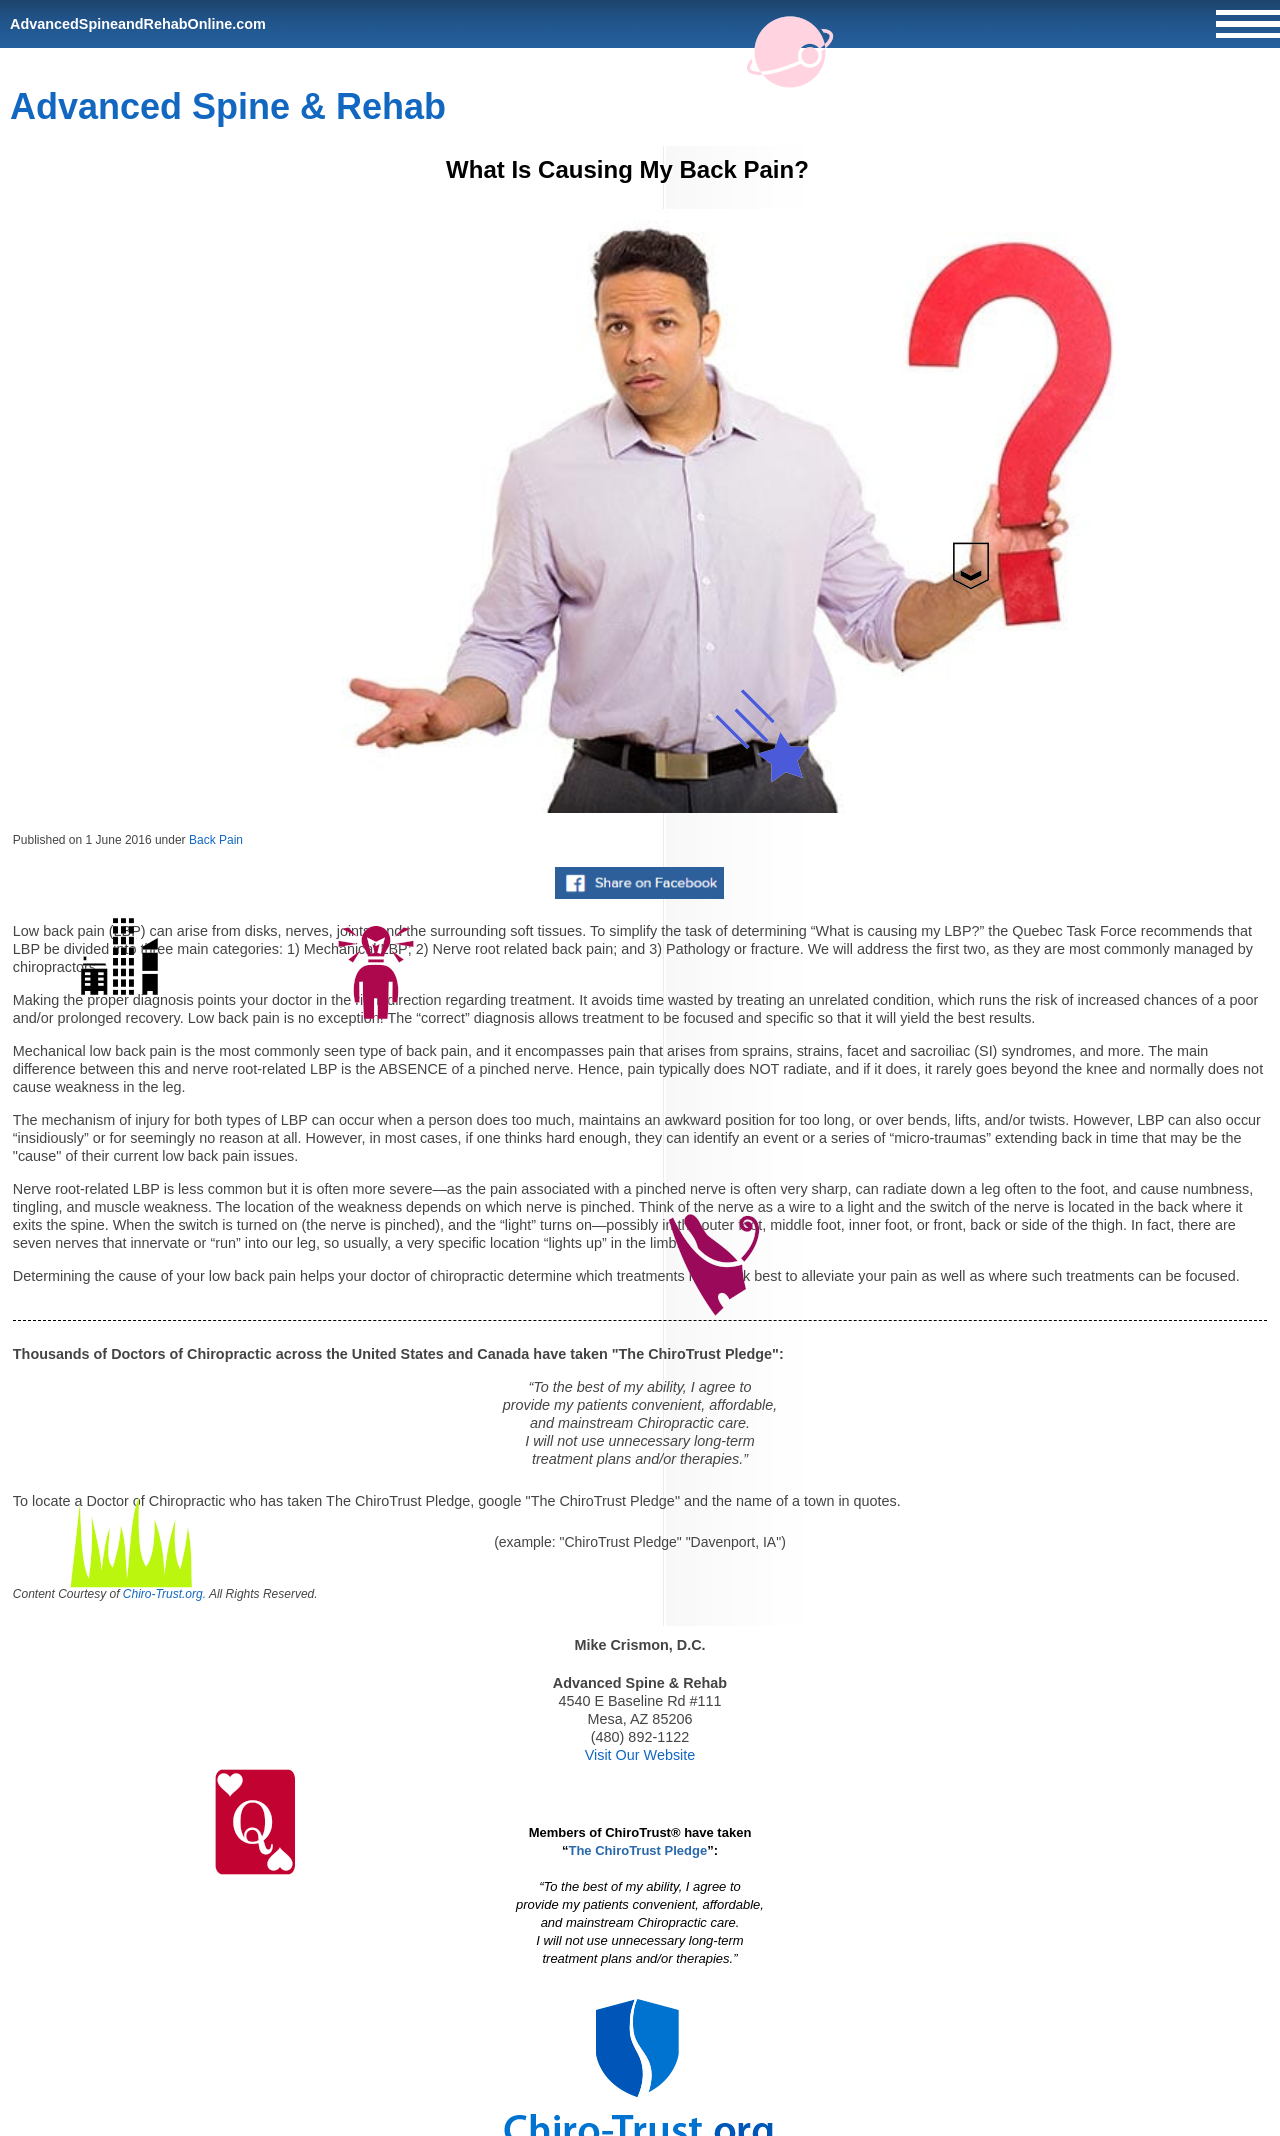 This screenshot has width=1280, height=2136. I want to click on indicates outdoor or nature environment in game, so click(131, 1527).